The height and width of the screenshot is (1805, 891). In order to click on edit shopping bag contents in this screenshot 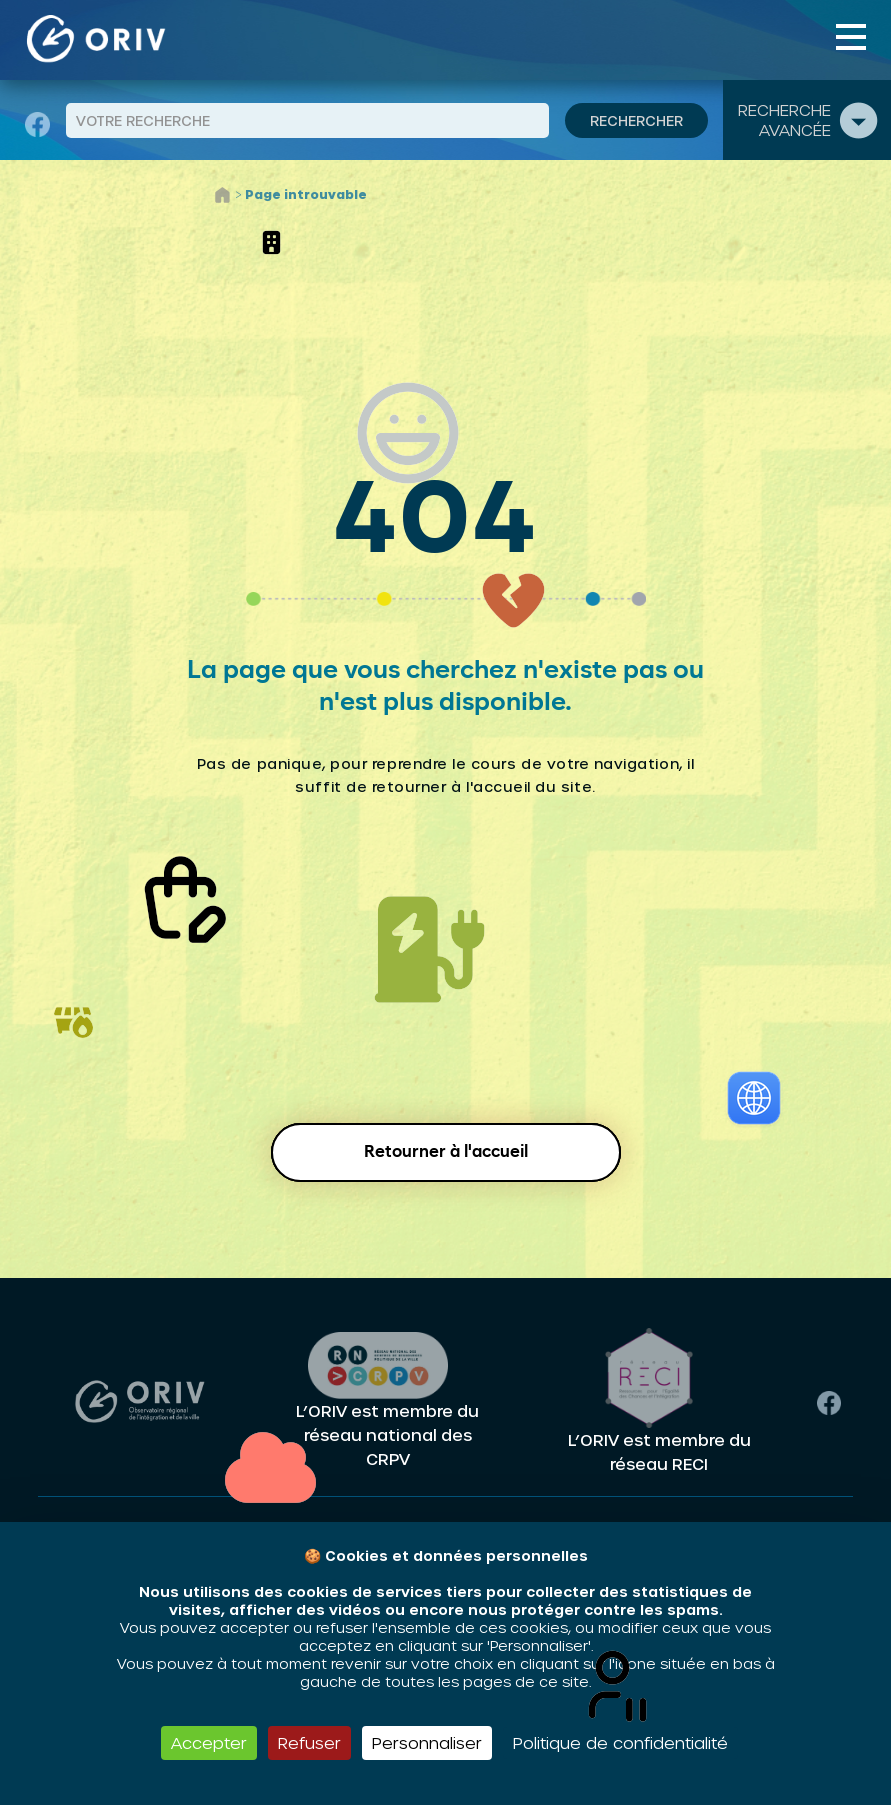, I will do `click(180, 897)`.